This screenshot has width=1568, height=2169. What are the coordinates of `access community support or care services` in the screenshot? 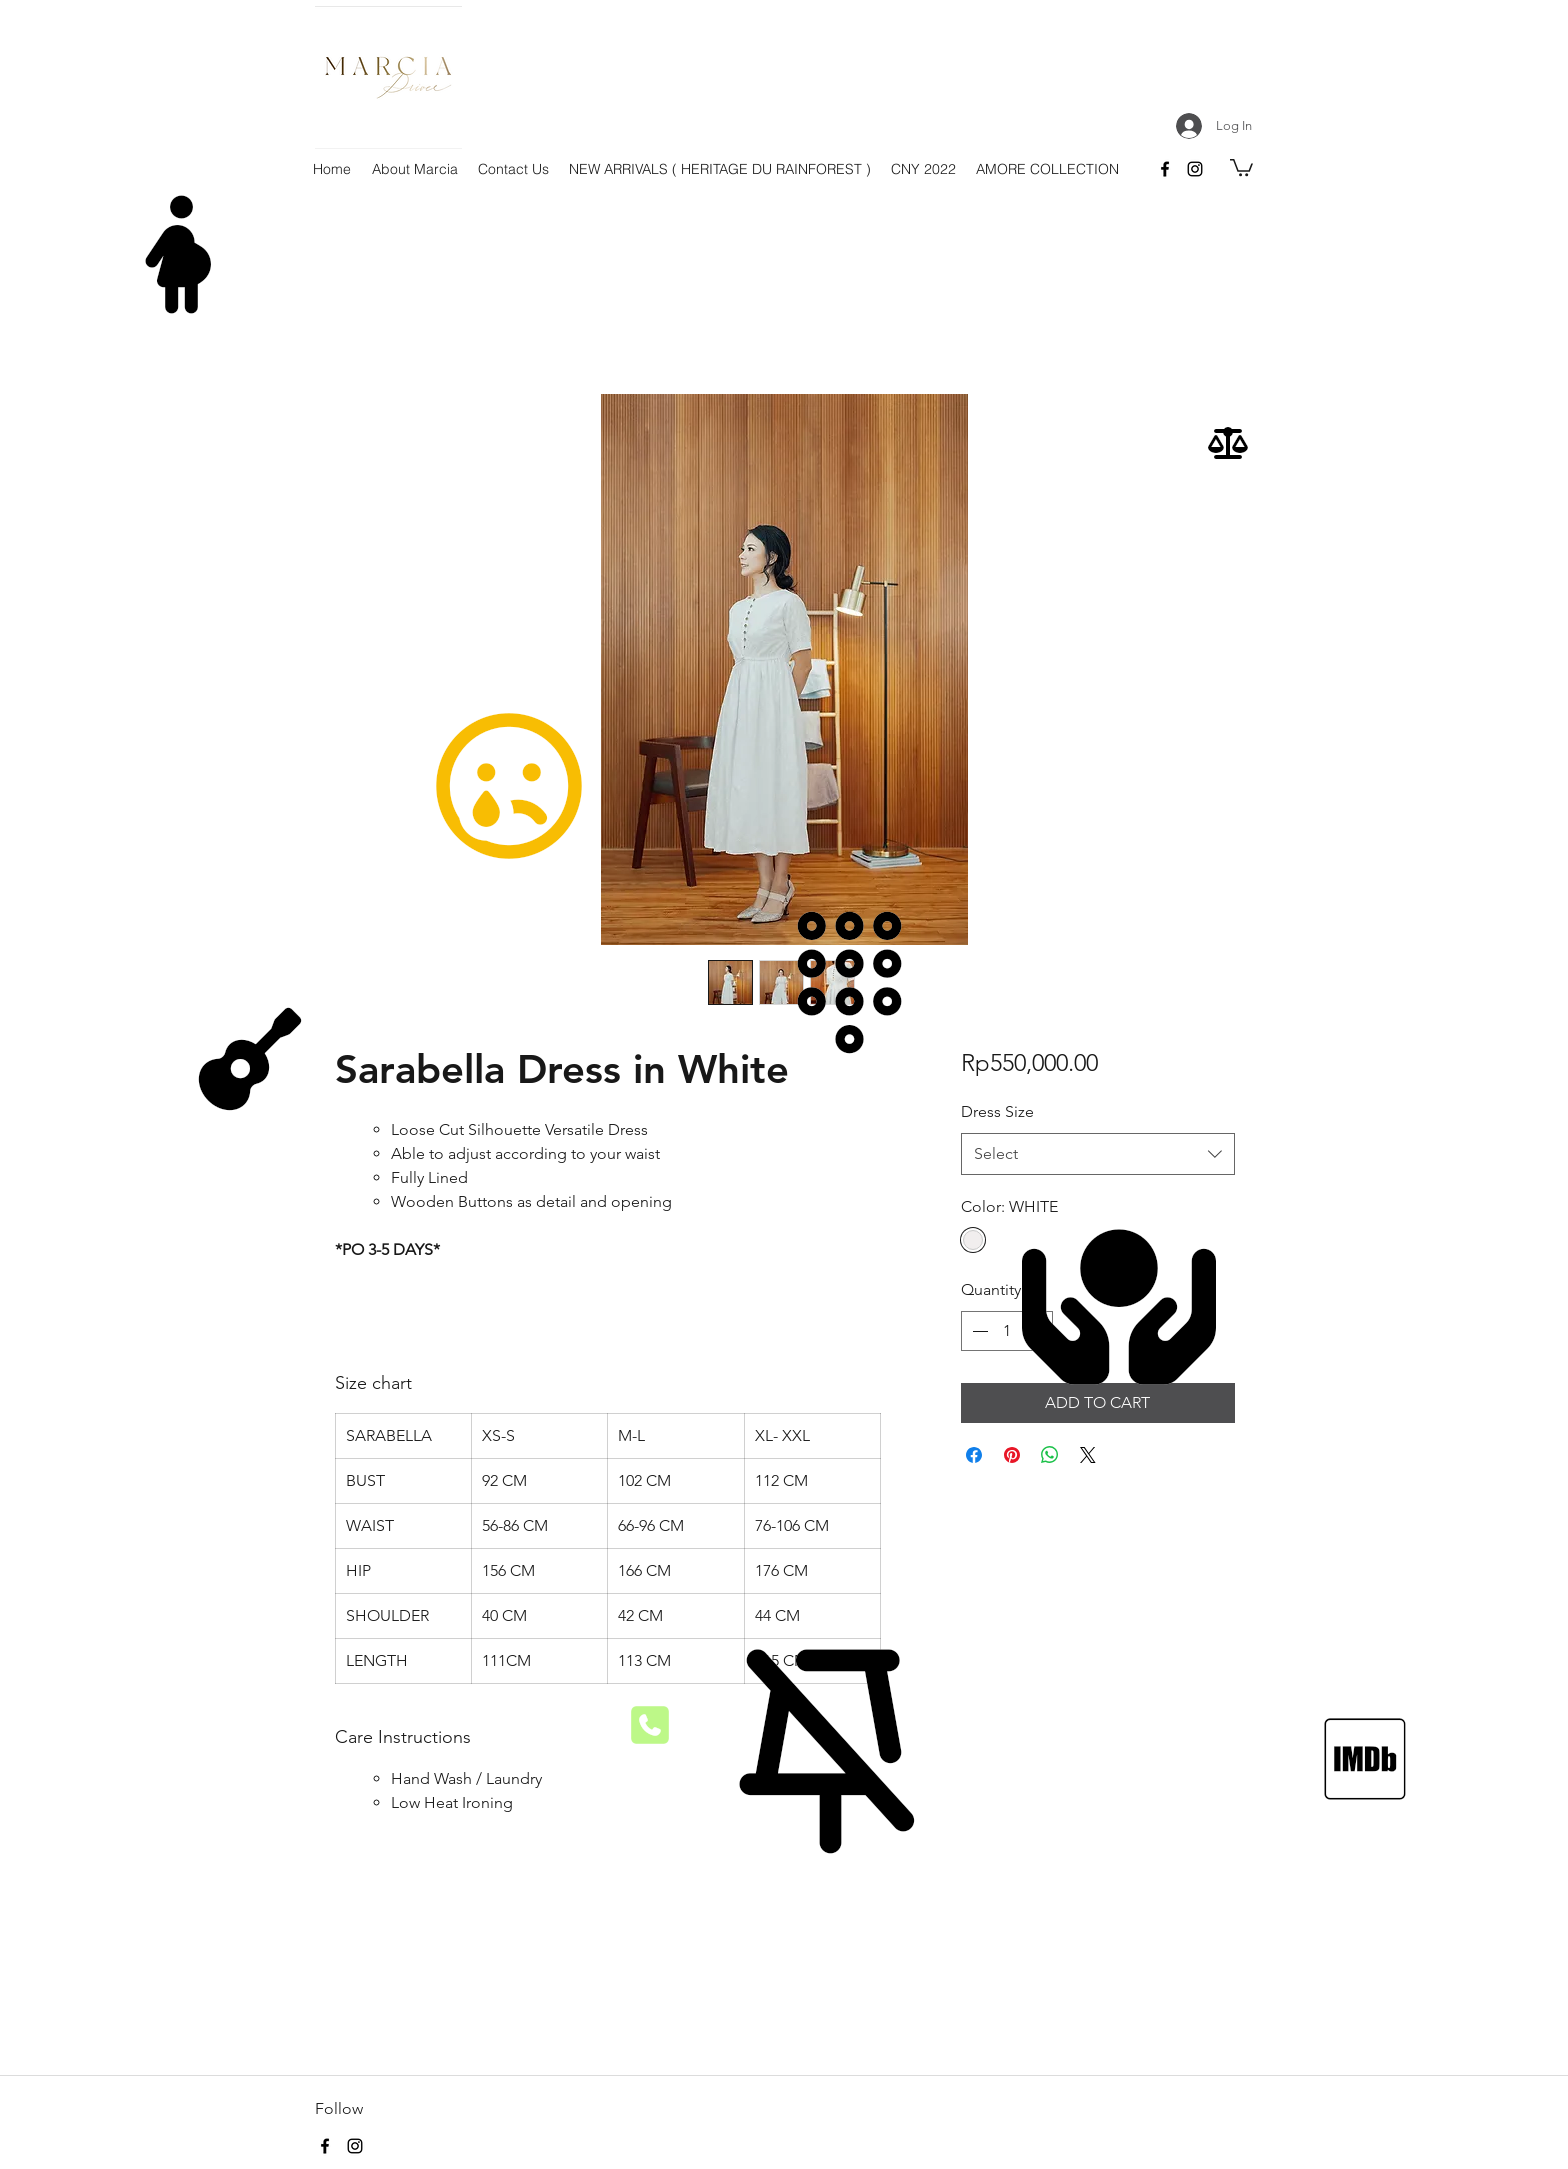 It's located at (1119, 1307).